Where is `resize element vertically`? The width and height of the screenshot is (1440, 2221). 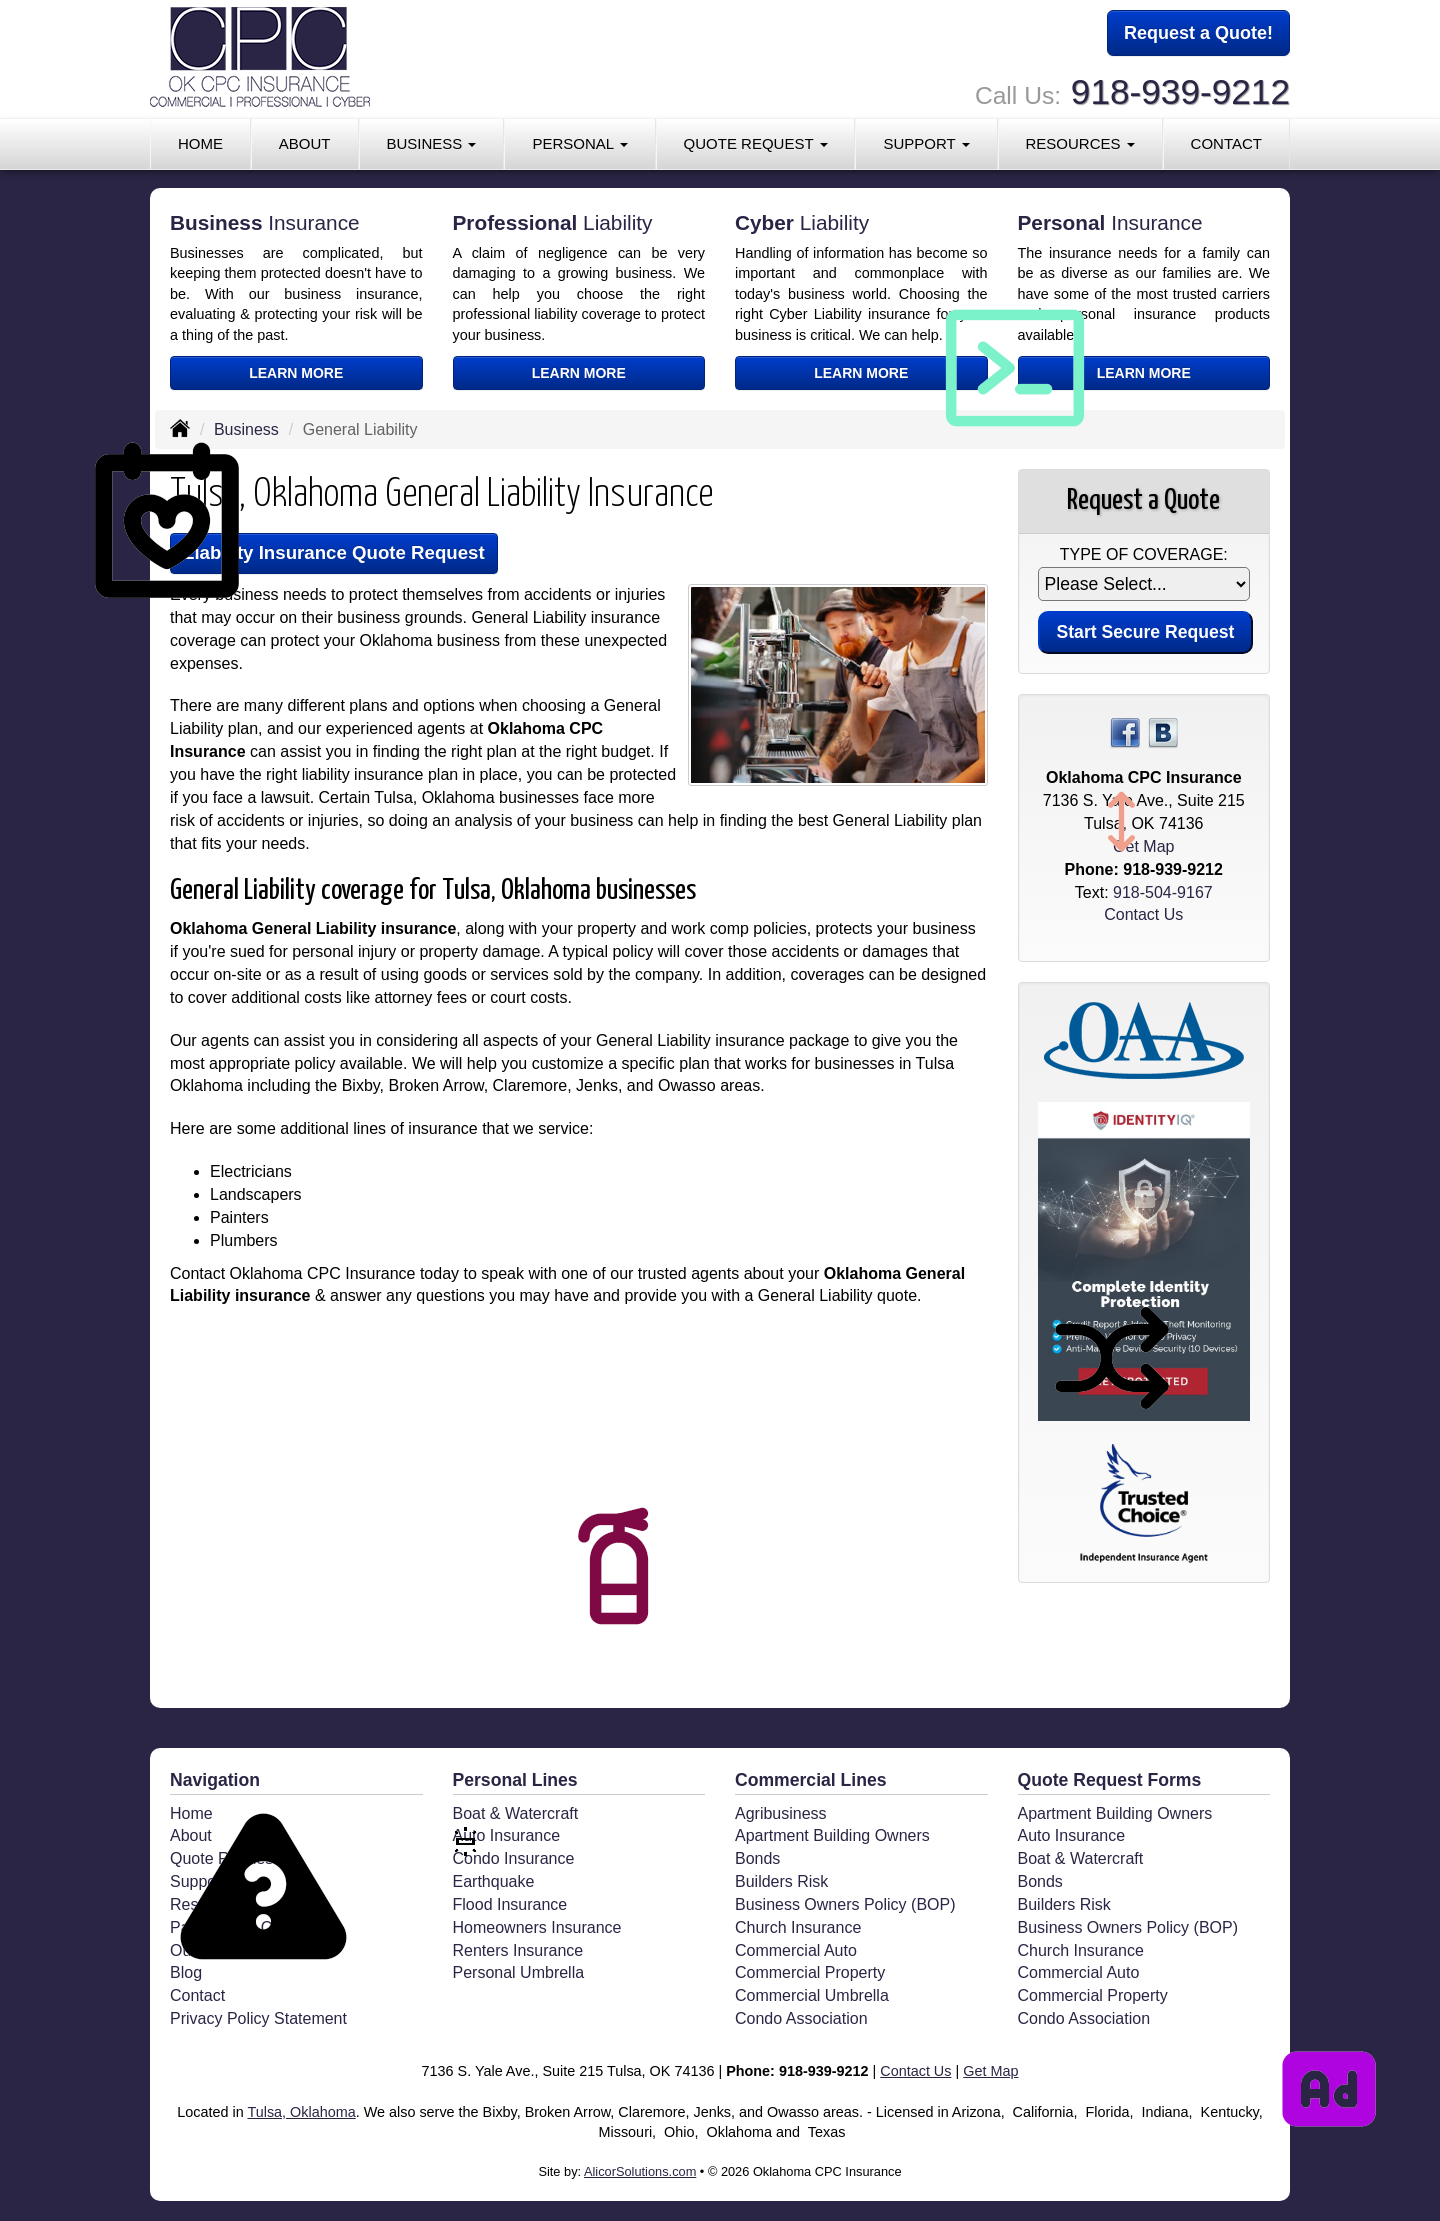 resize element vertically is located at coordinates (1121, 821).